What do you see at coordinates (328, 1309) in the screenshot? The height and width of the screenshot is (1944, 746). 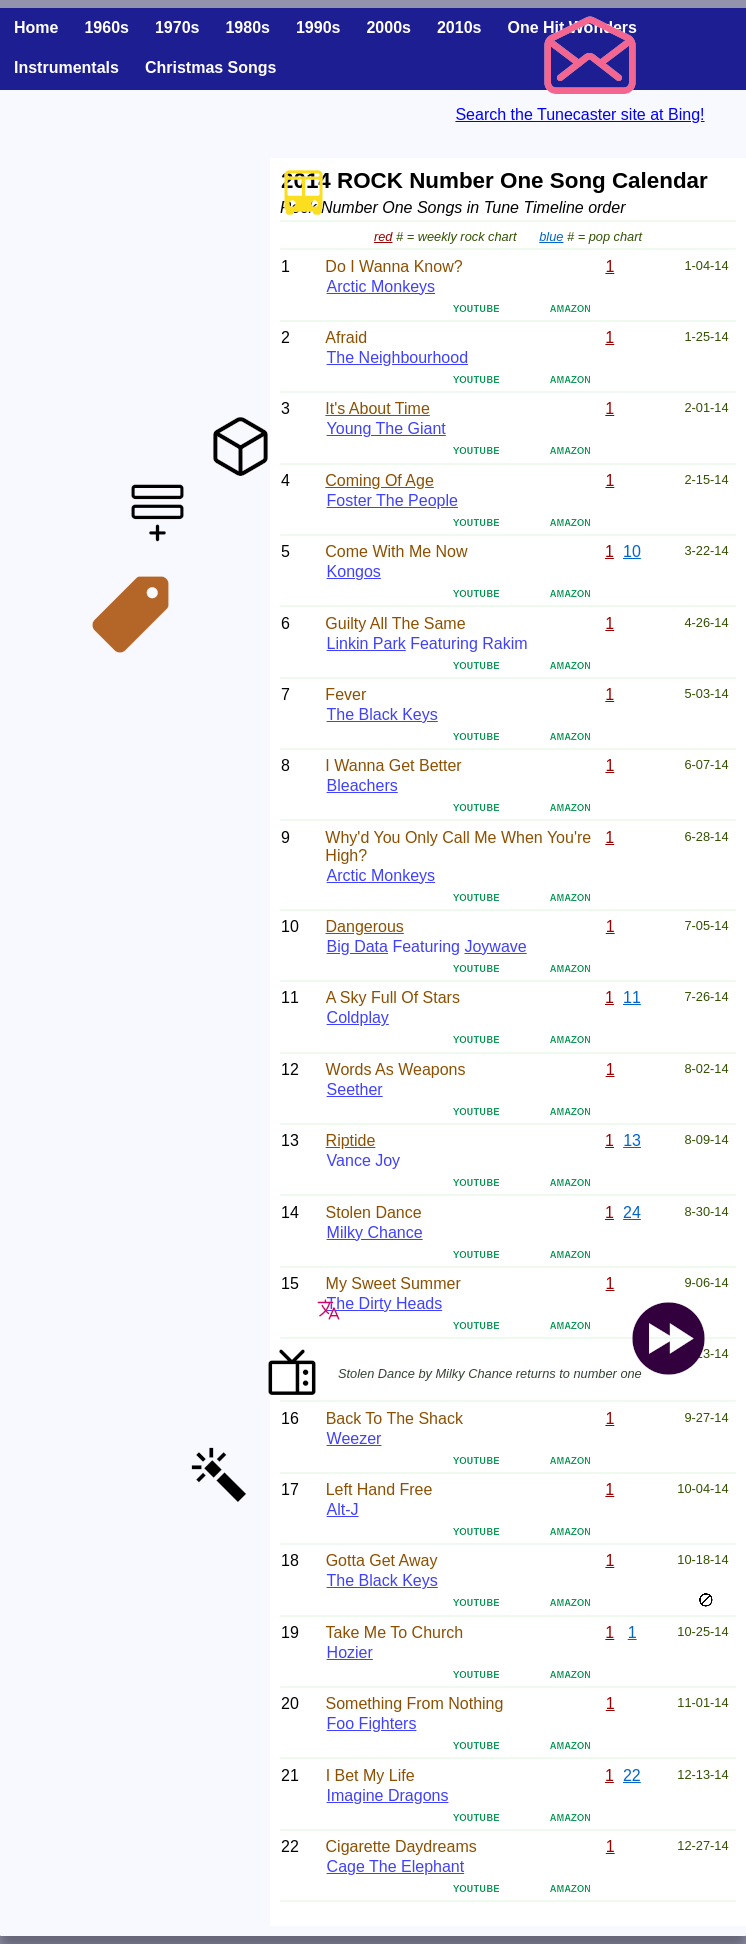 I see `change language settings` at bounding box center [328, 1309].